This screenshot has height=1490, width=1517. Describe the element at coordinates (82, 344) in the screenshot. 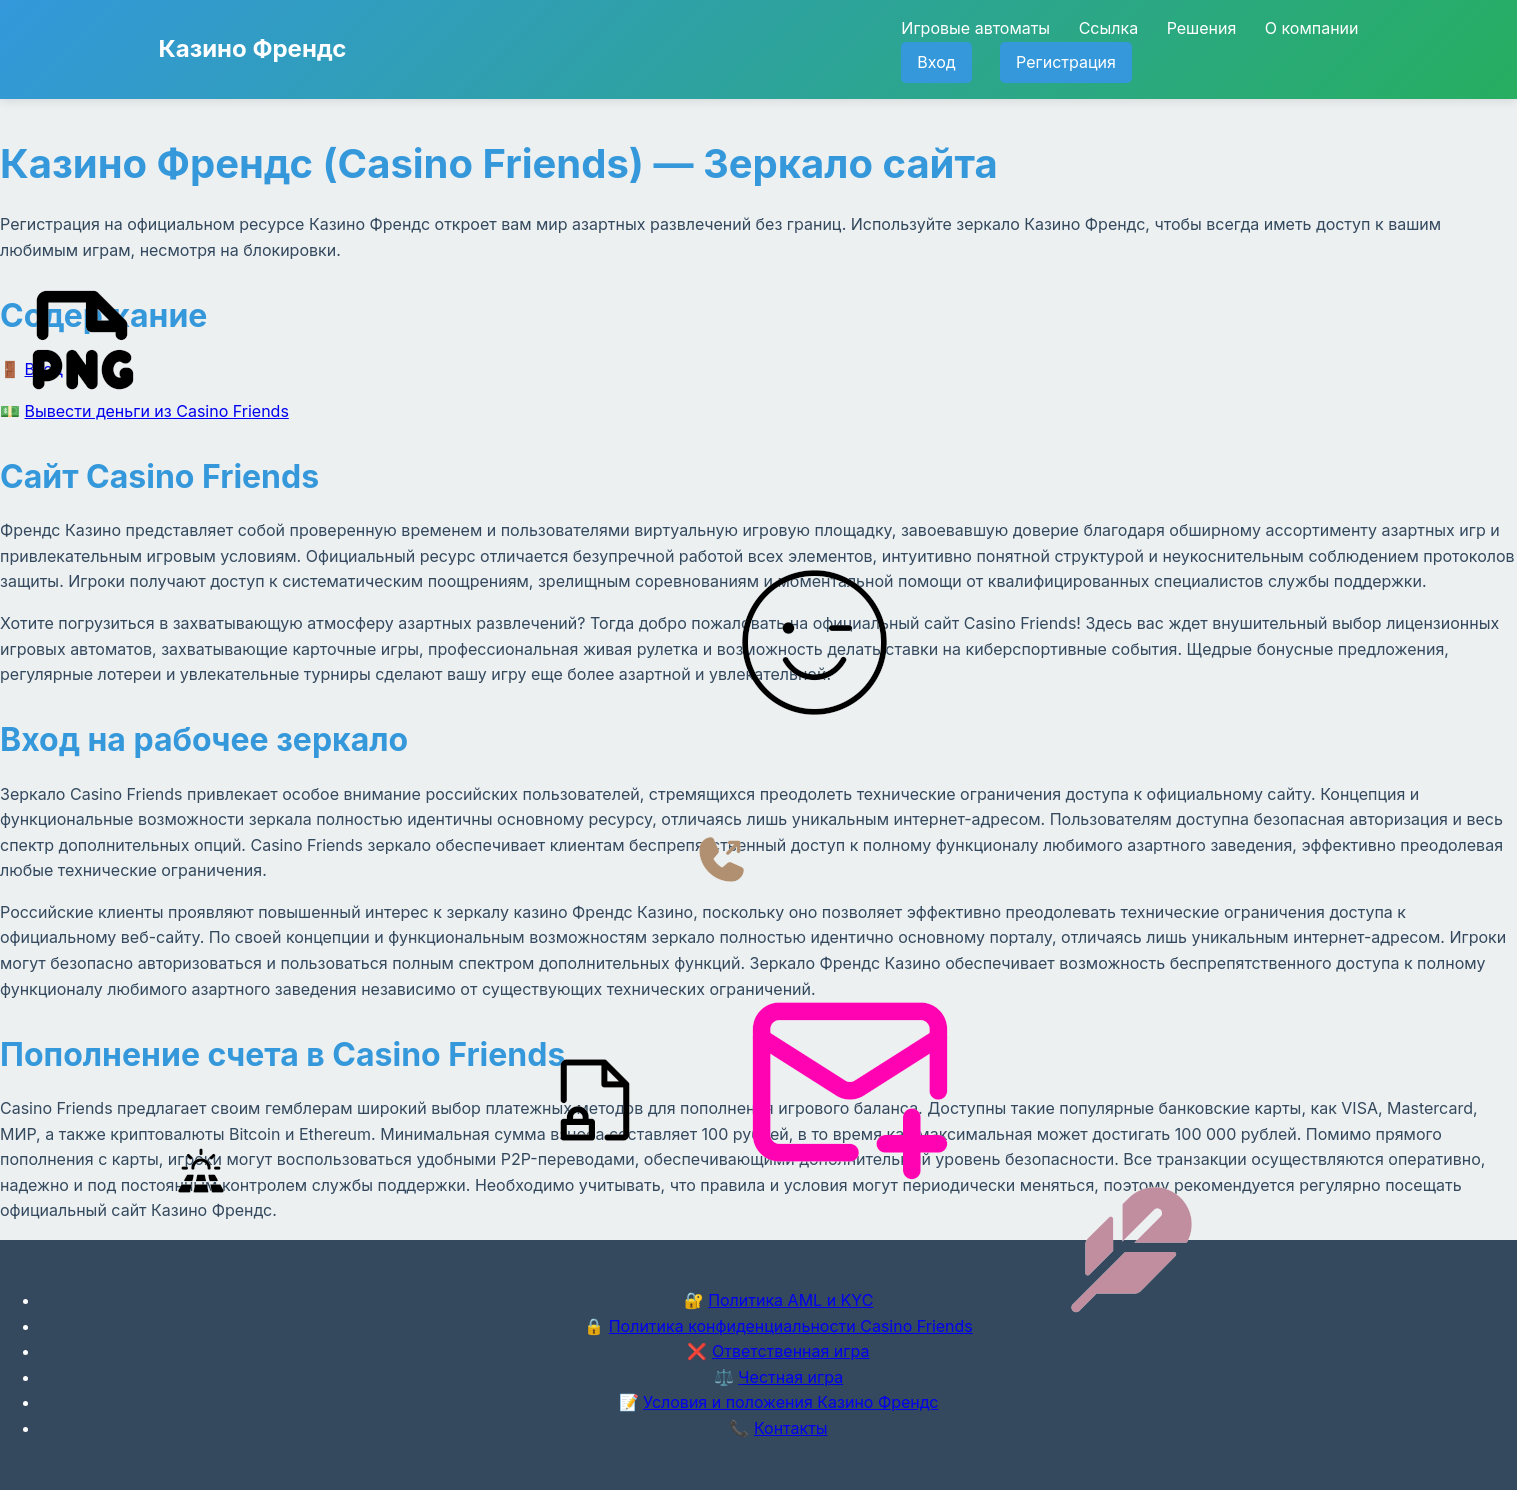

I see `a png image file` at that location.